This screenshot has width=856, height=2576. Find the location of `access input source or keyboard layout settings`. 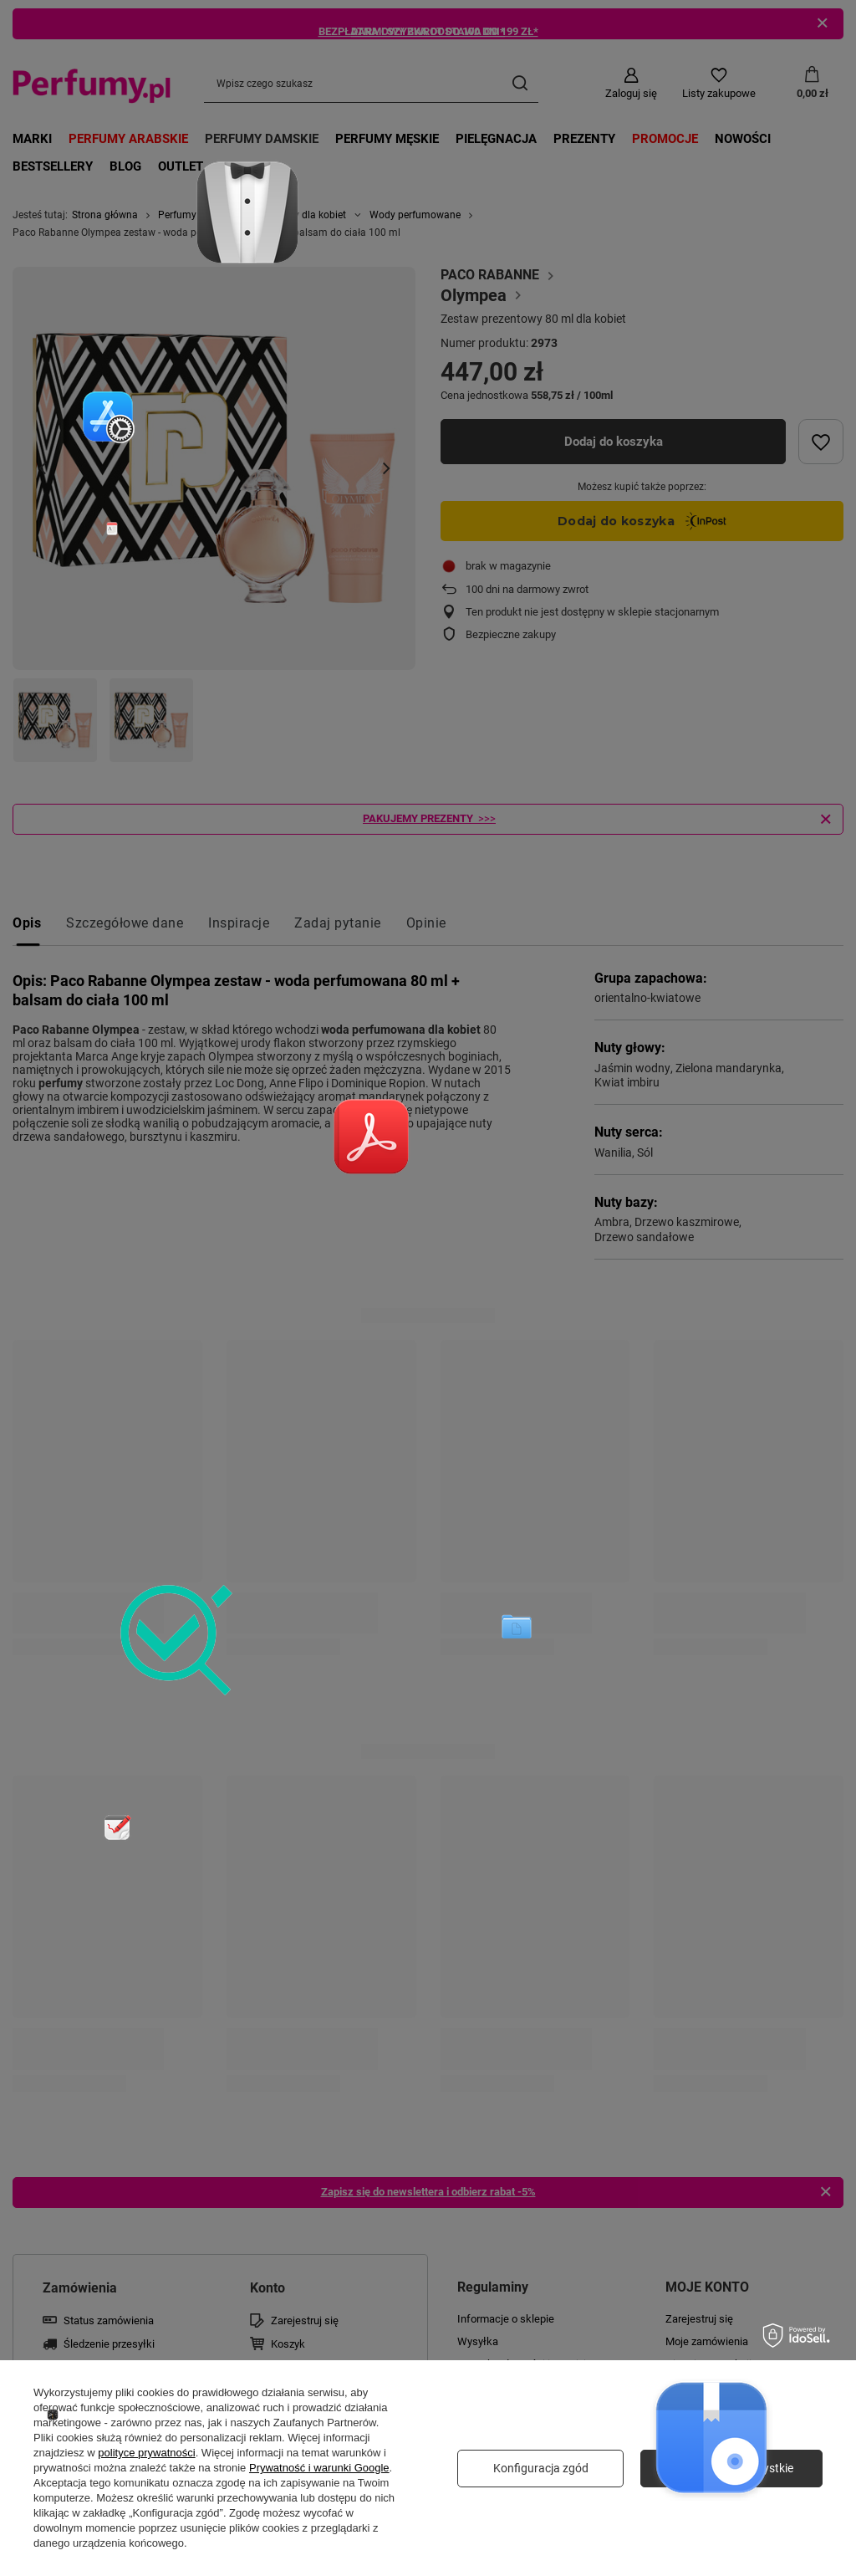

access input source or keyboard layout settings is located at coordinates (711, 2440).